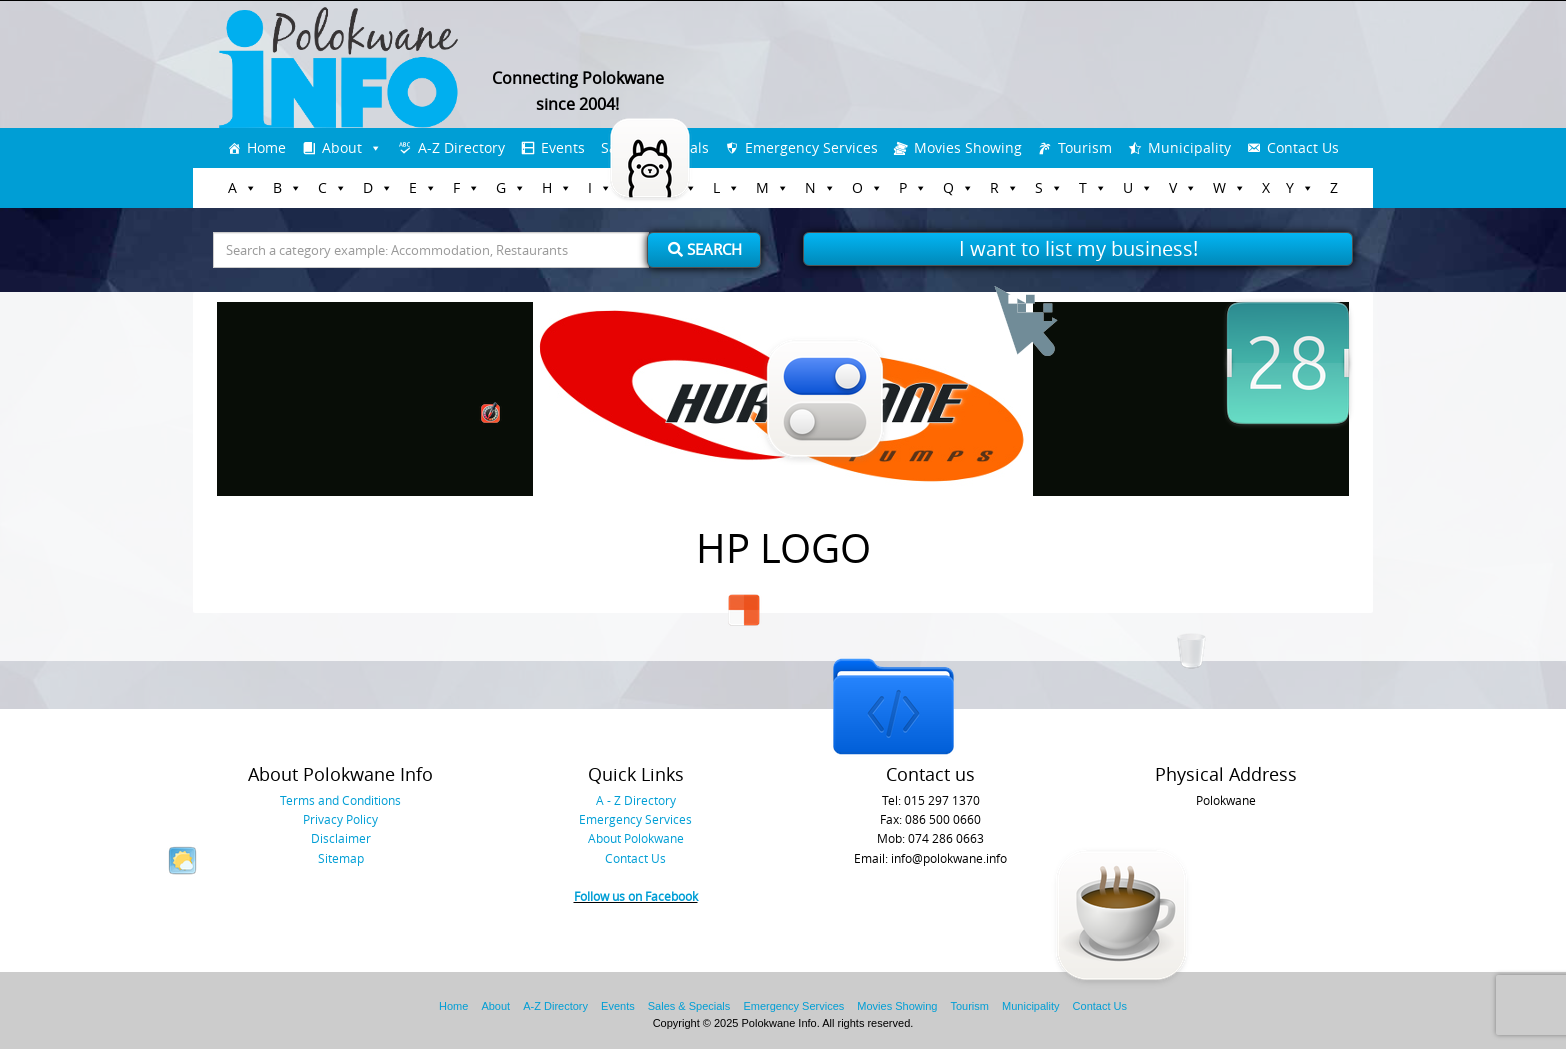  I want to click on open the weather app, so click(182, 860).